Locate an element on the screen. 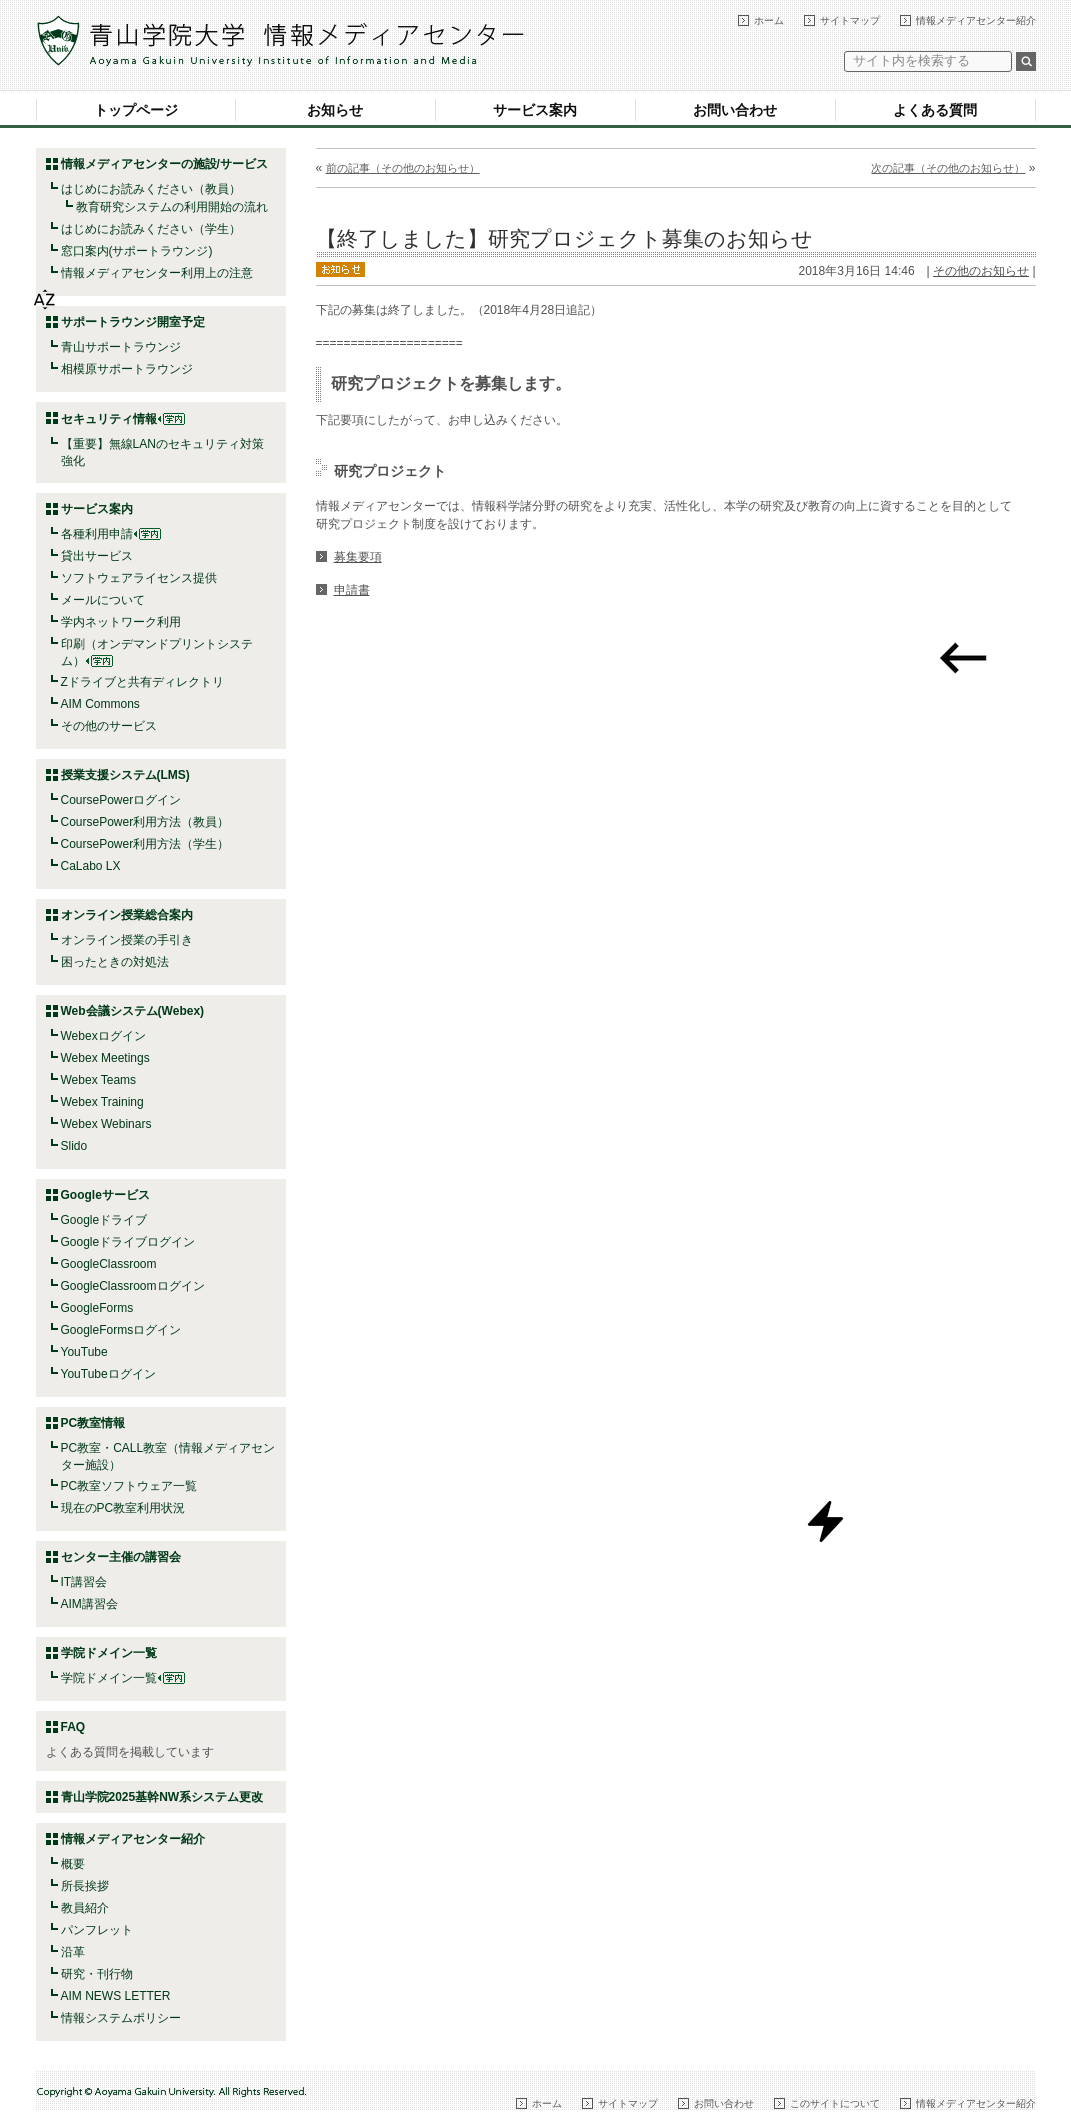 The width and height of the screenshot is (1071, 2119). indicates flash or lightning mode is enabled is located at coordinates (825, 1521).